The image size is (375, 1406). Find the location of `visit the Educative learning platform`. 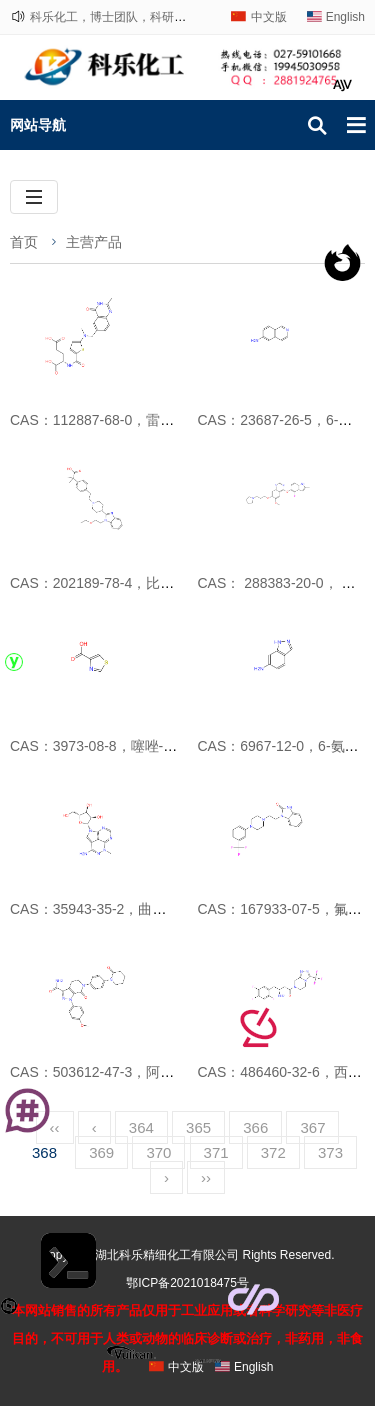

visit the Educative learning platform is located at coordinates (68, 1260).